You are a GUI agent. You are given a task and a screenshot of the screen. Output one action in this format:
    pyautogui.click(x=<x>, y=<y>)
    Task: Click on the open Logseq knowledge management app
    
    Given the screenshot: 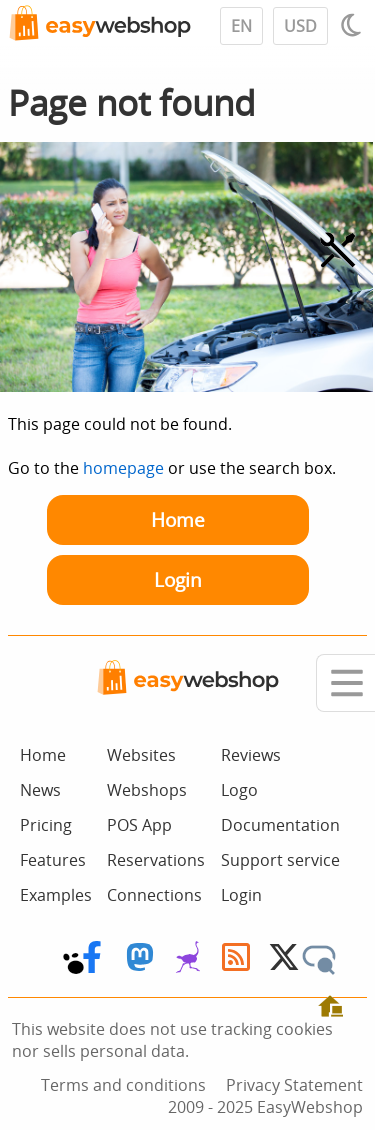 What is the action you would take?
    pyautogui.click(x=73, y=963)
    